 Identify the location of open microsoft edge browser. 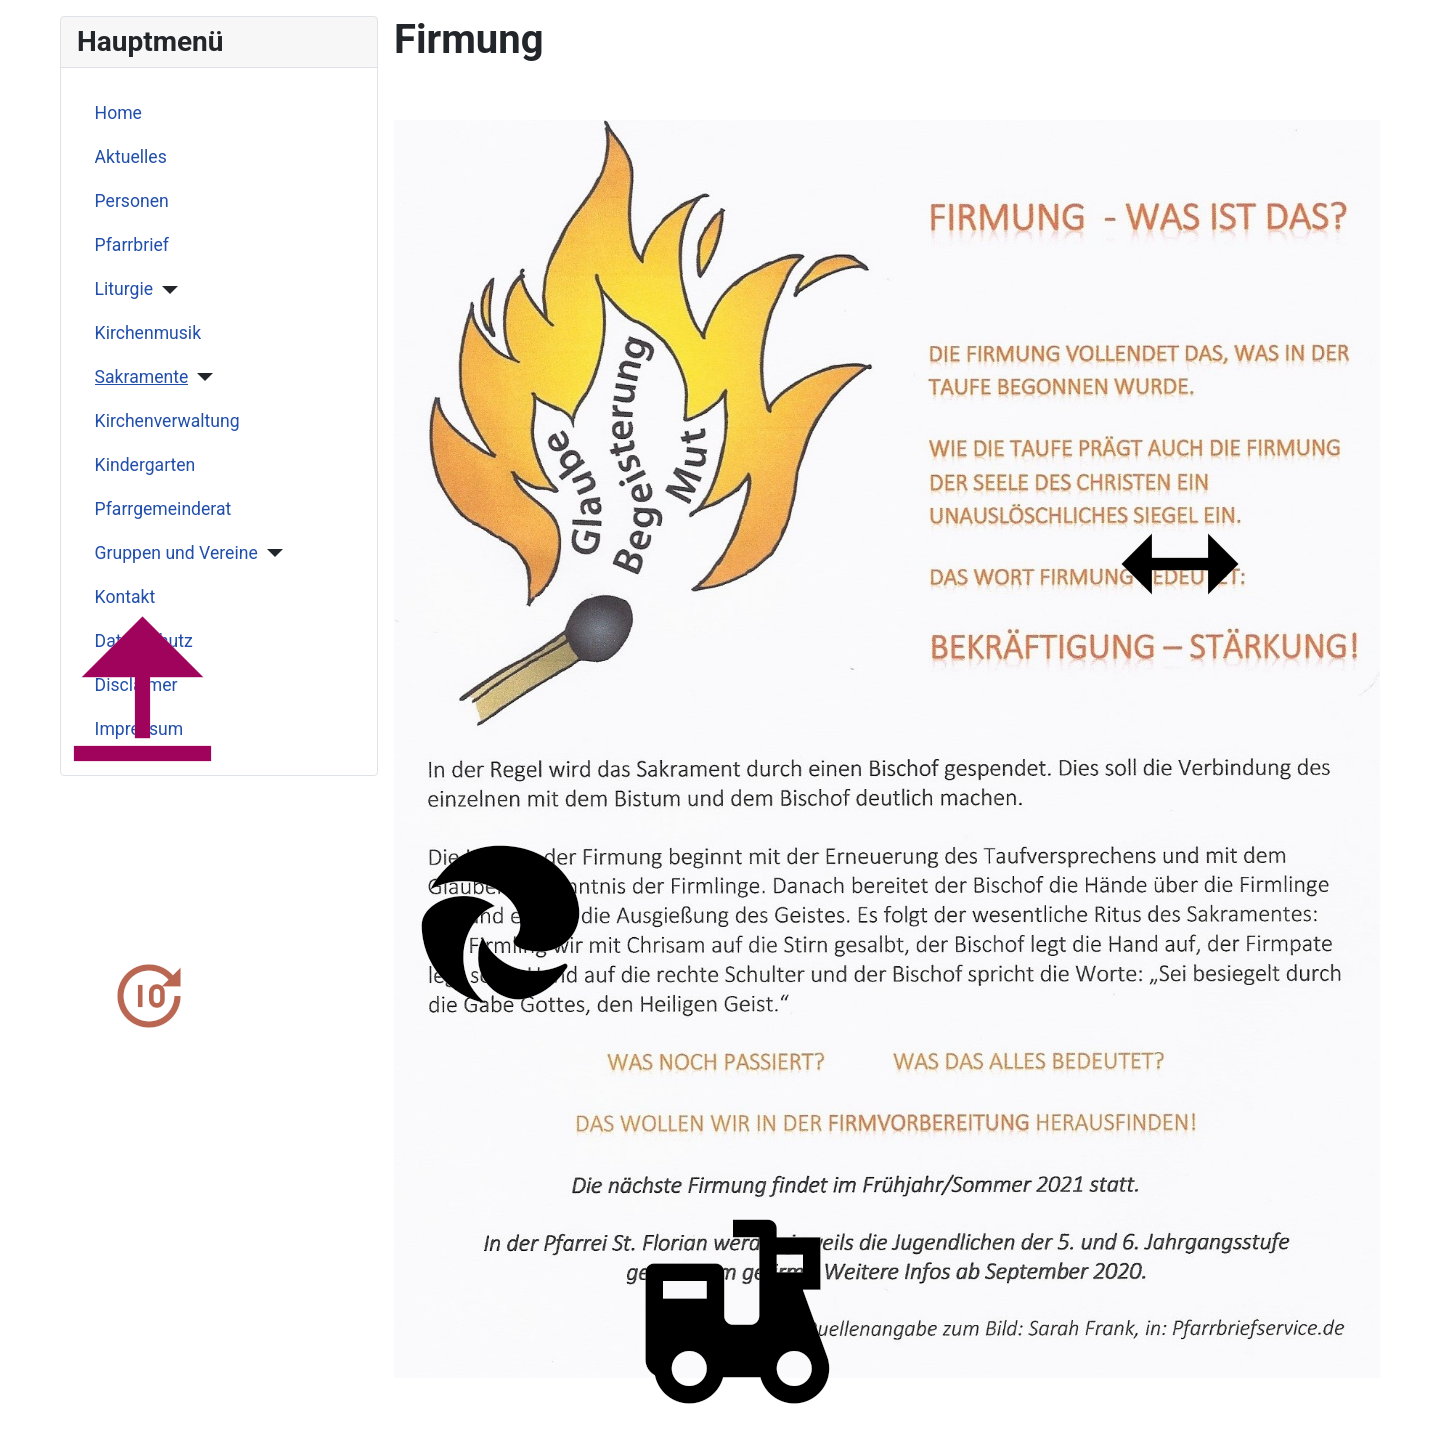
(500, 924).